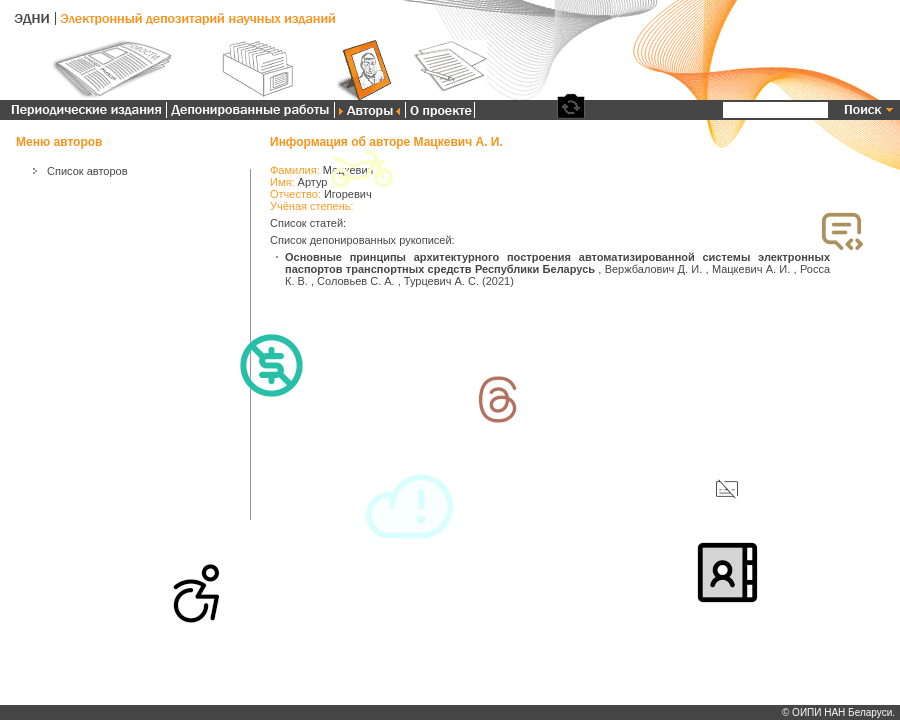 This screenshot has width=900, height=720. Describe the element at coordinates (841, 230) in the screenshot. I see `view code snippets in messages` at that location.